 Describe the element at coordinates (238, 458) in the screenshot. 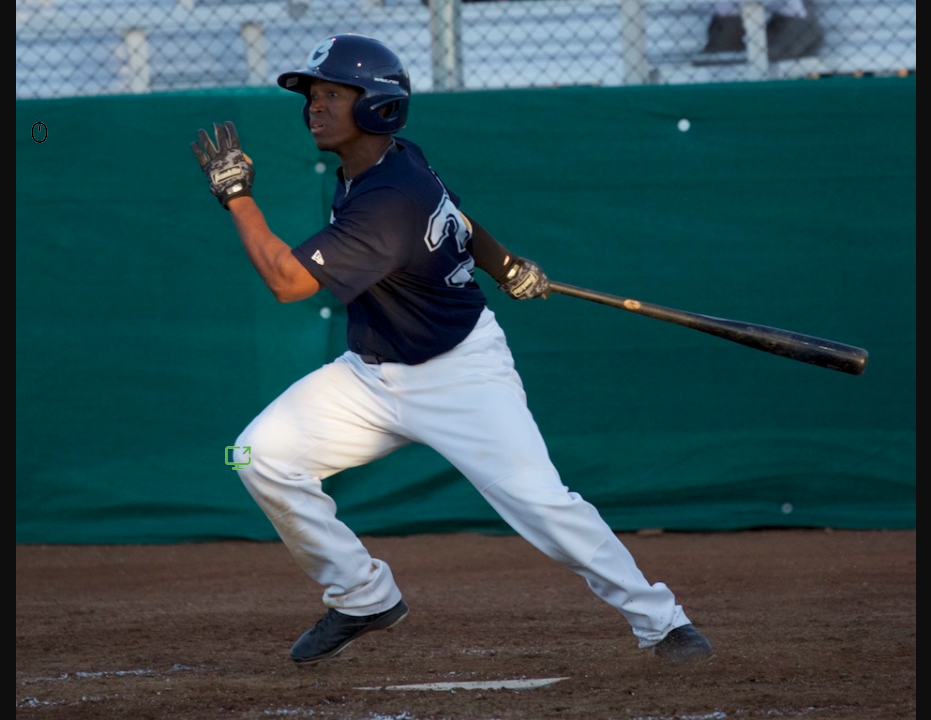

I see `share your screen with others` at that location.